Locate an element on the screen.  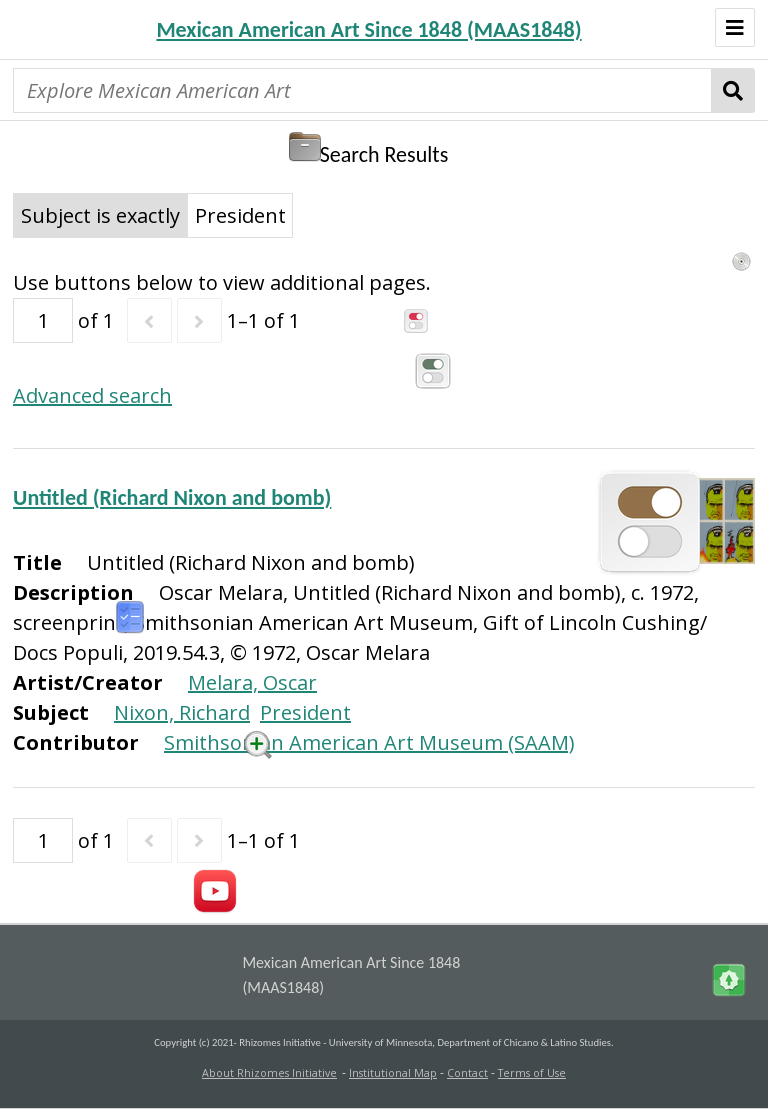
open system settings or preferences is located at coordinates (650, 522).